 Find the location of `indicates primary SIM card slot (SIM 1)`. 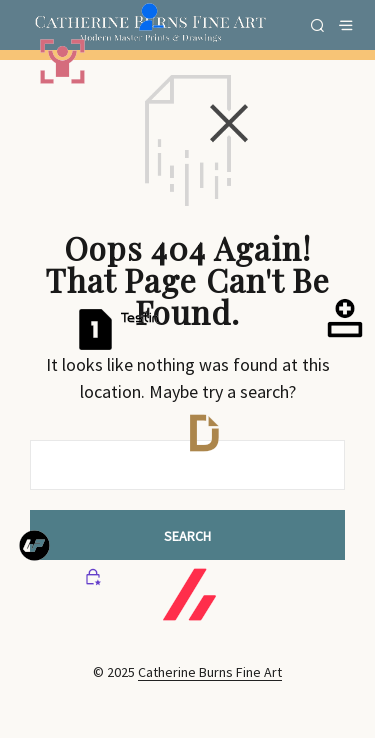

indicates primary SIM card slot (SIM 1) is located at coordinates (95, 329).